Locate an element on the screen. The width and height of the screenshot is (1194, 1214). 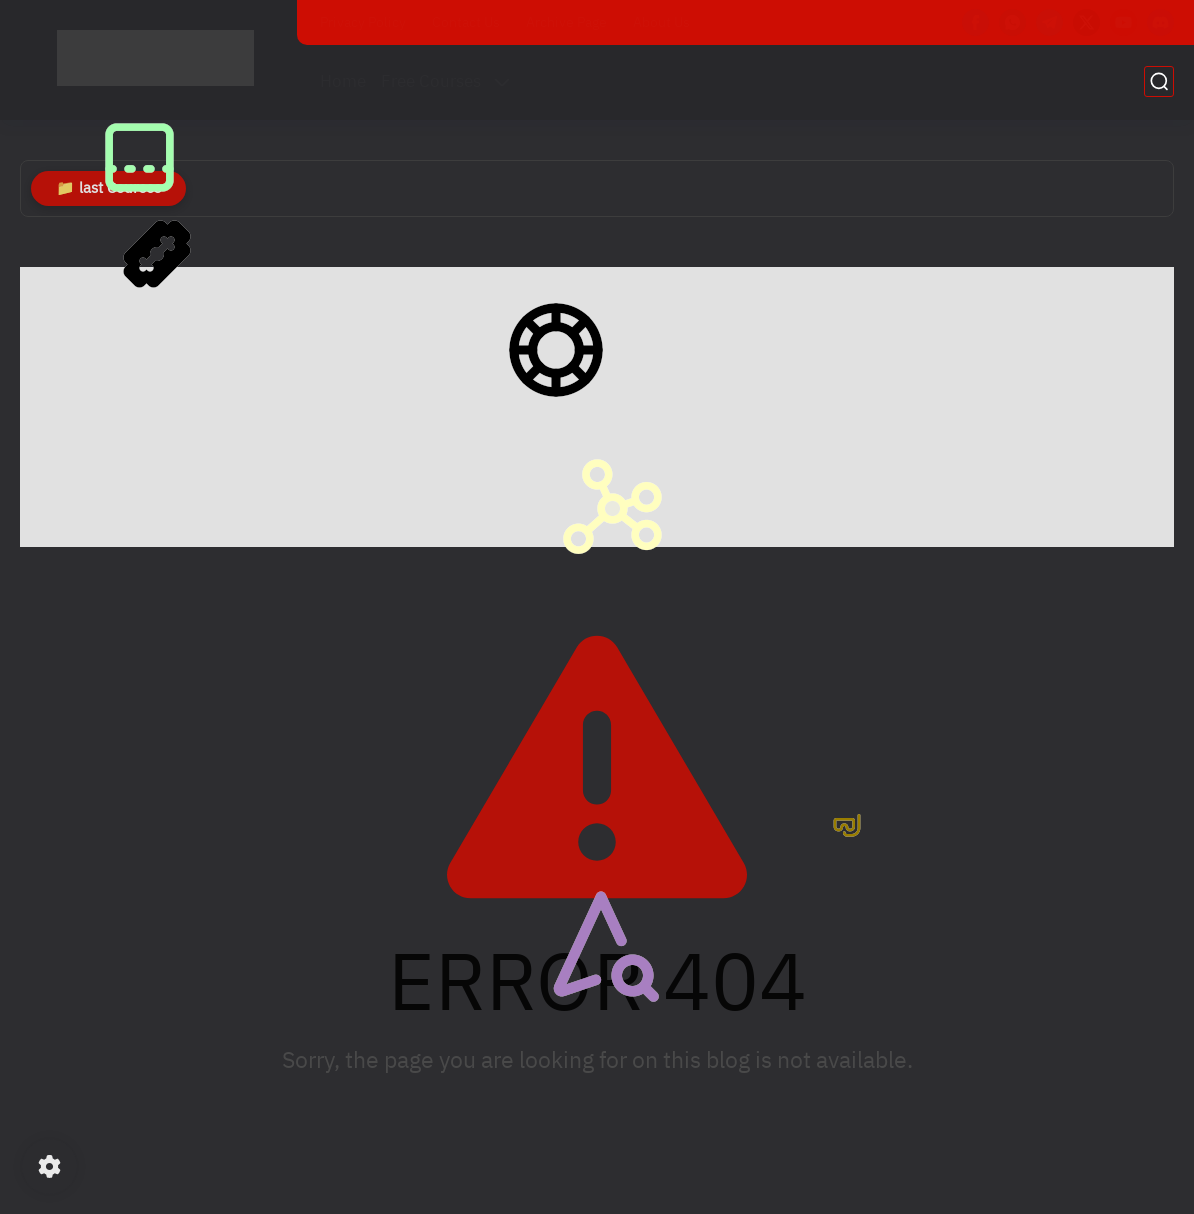
search for directions or routes is located at coordinates (601, 944).